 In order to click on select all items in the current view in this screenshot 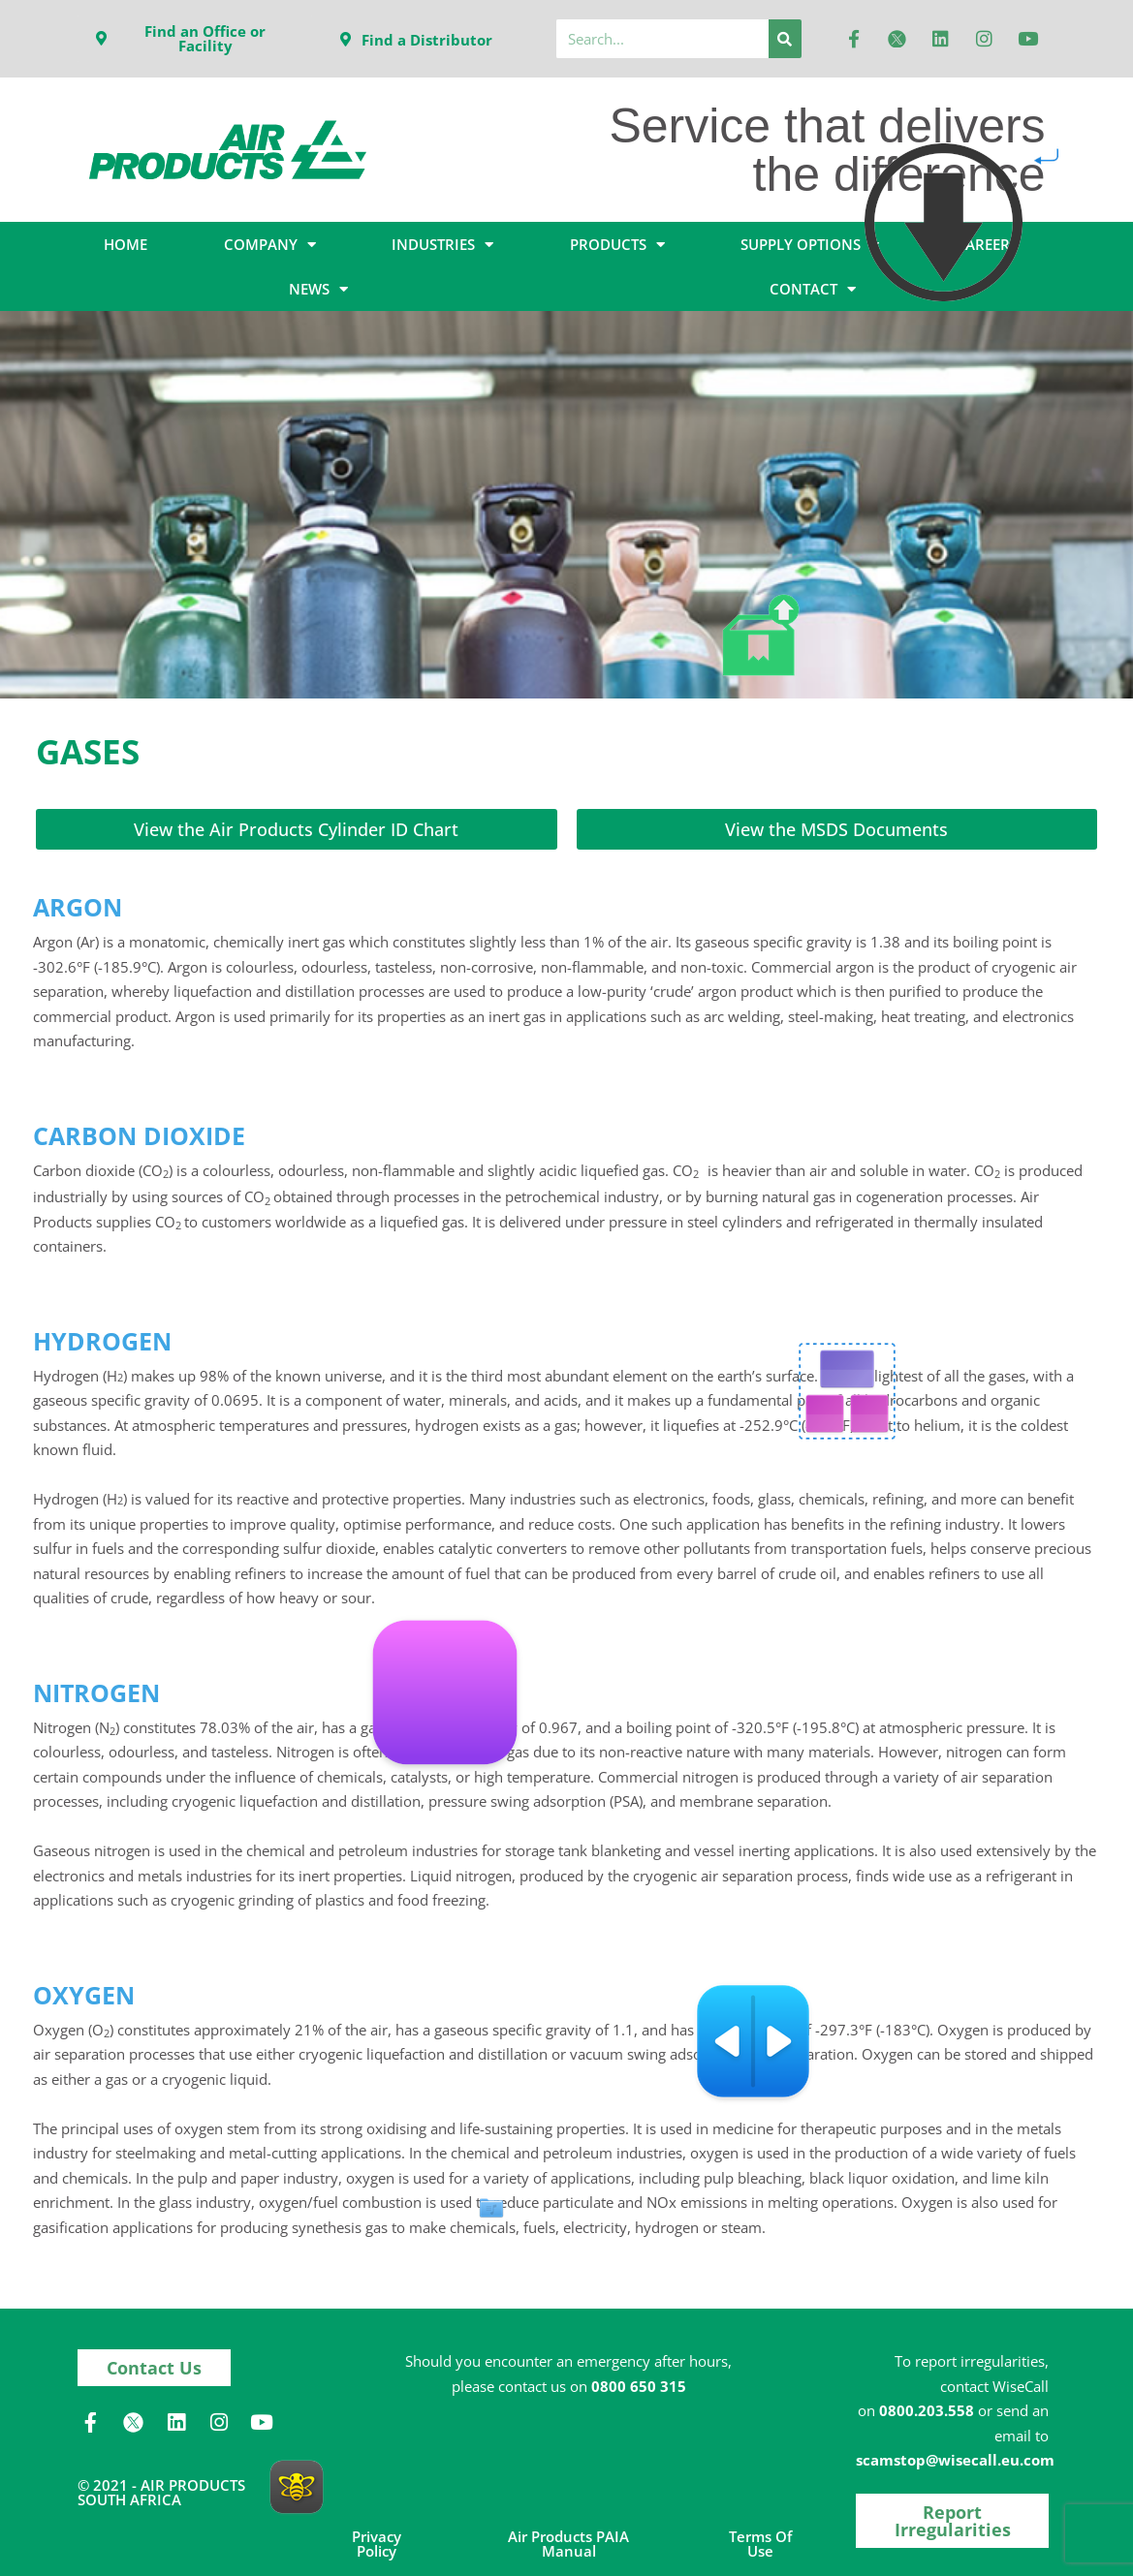, I will do `click(847, 1391)`.